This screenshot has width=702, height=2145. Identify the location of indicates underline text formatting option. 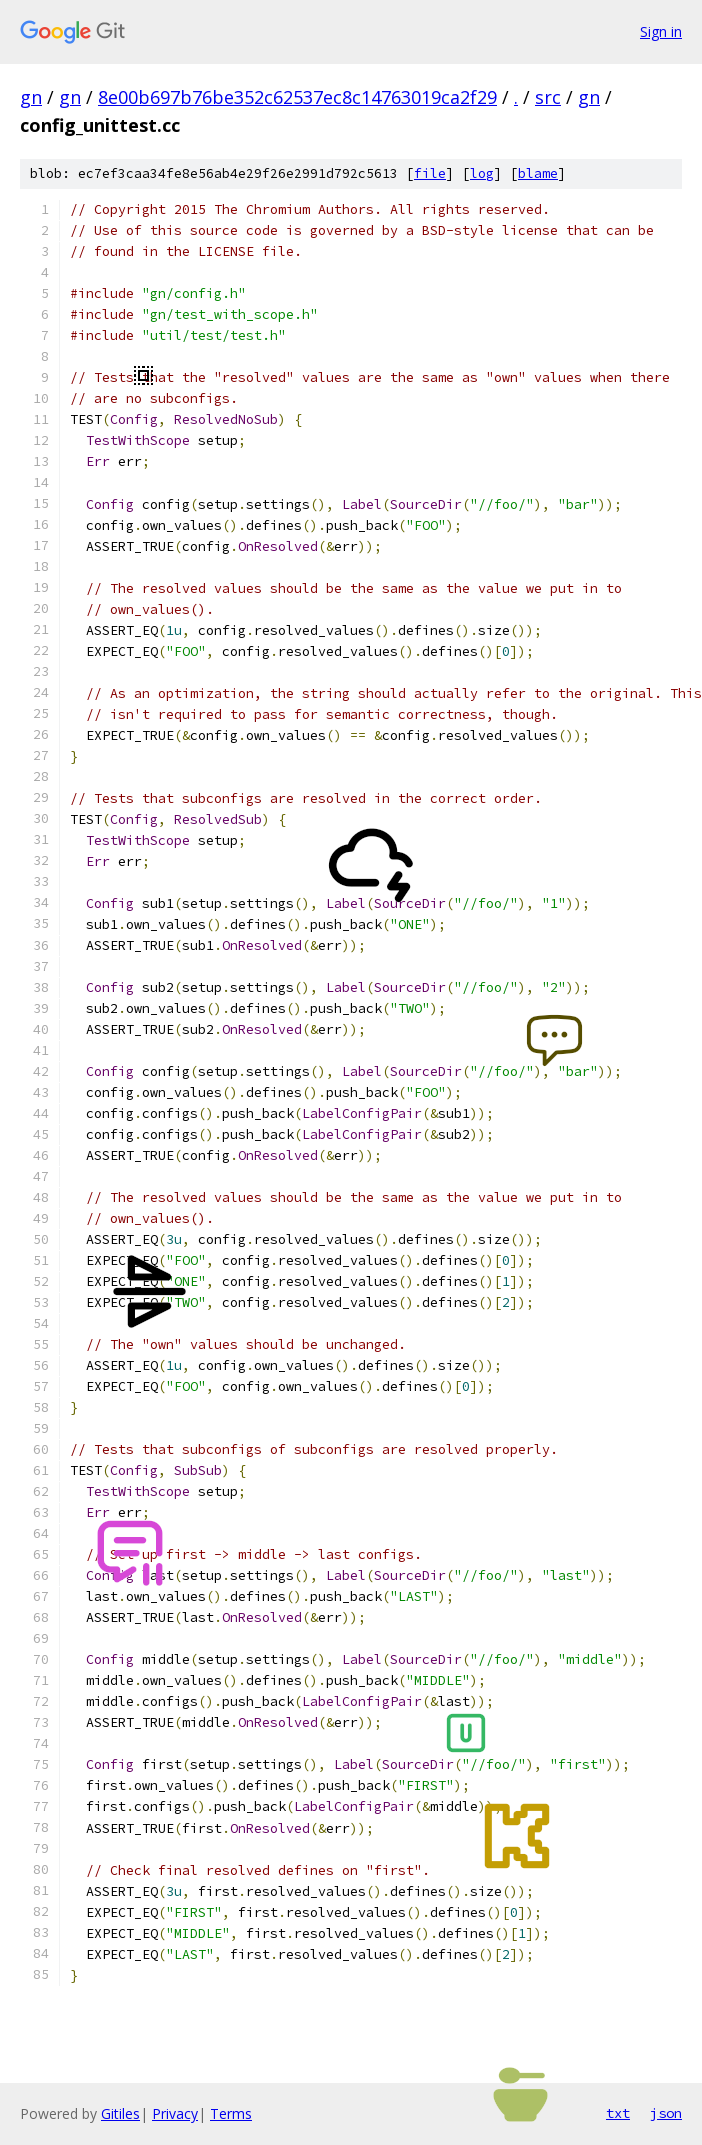
(466, 1733).